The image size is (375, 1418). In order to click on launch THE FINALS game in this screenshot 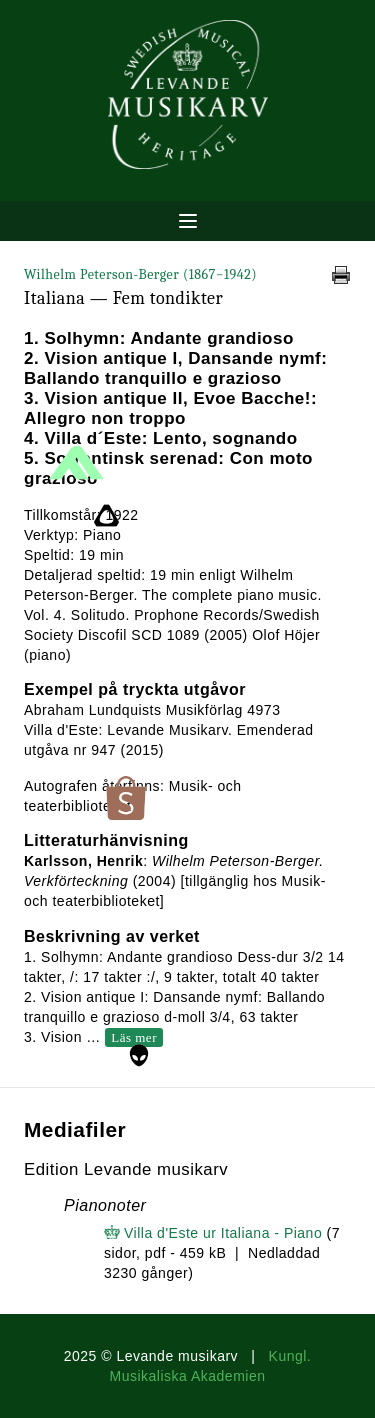, I will do `click(76, 462)`.